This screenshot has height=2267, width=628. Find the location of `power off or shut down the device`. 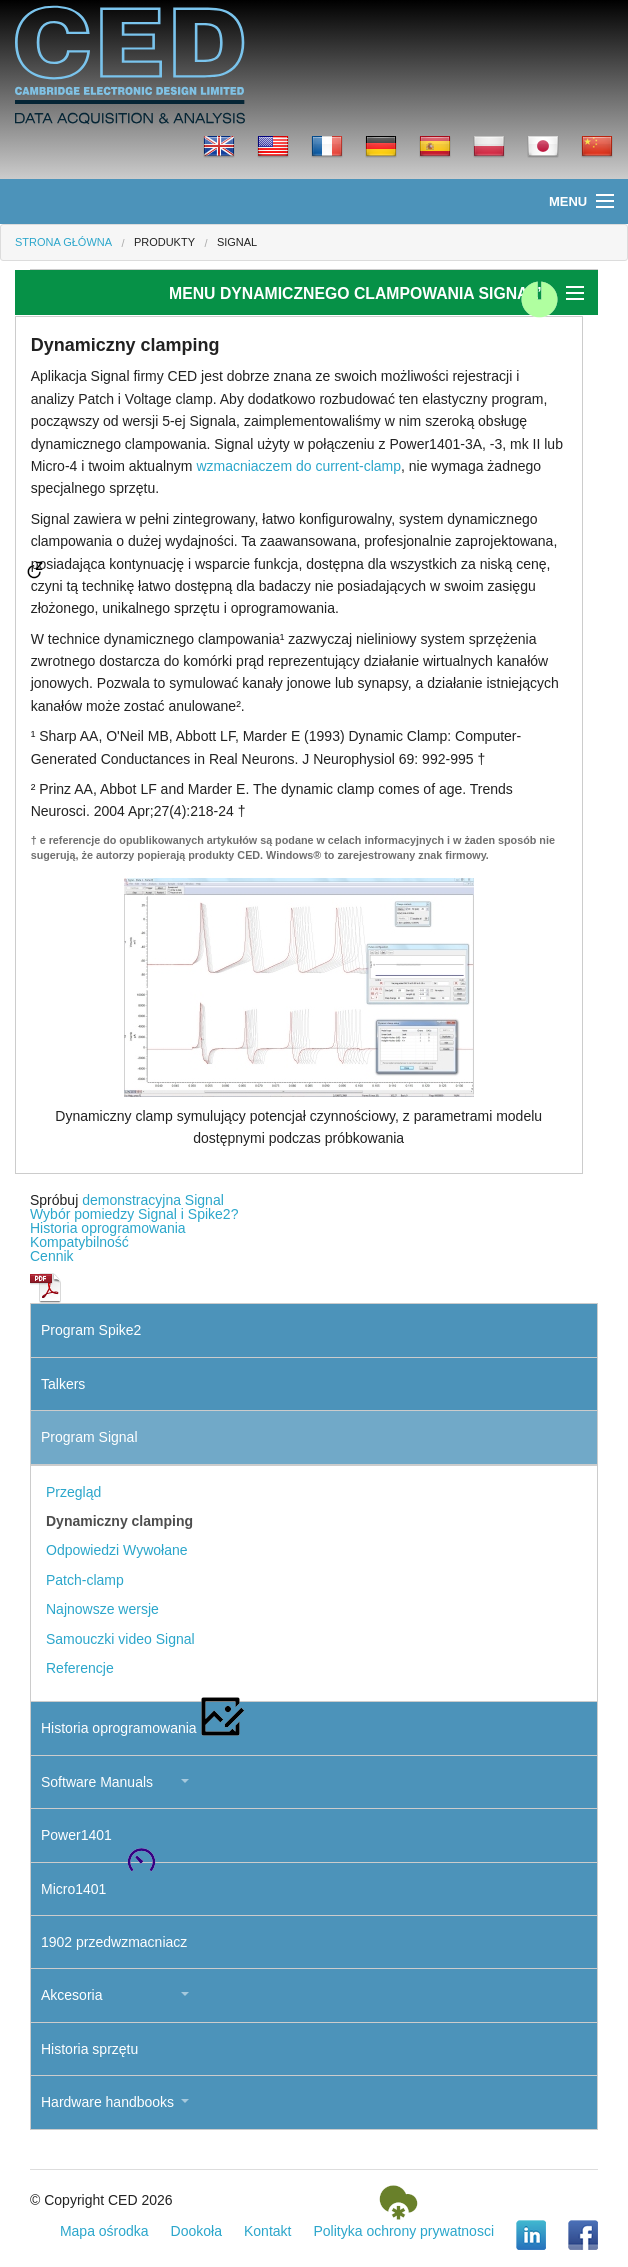

power off or shut down the device is located at coordinates (539, 299).